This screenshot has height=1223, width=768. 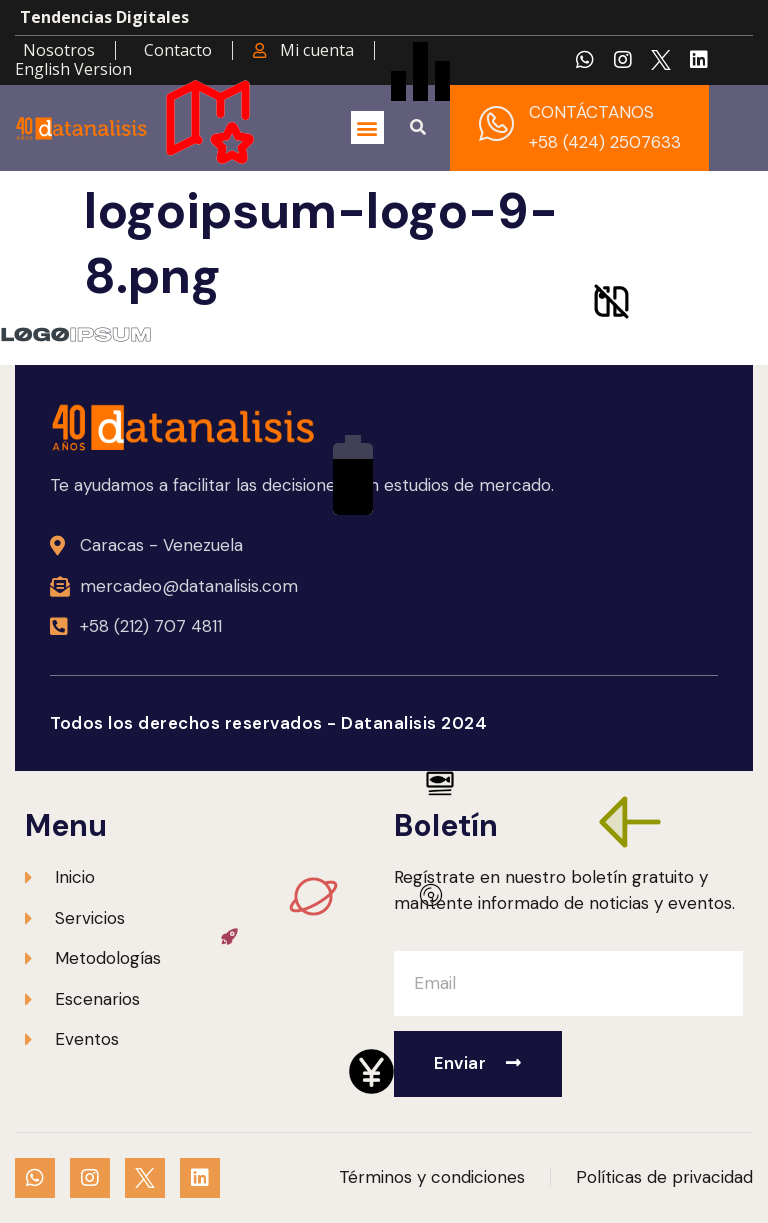 I want to click on go back to previous screen, so click(x=630, y=822).